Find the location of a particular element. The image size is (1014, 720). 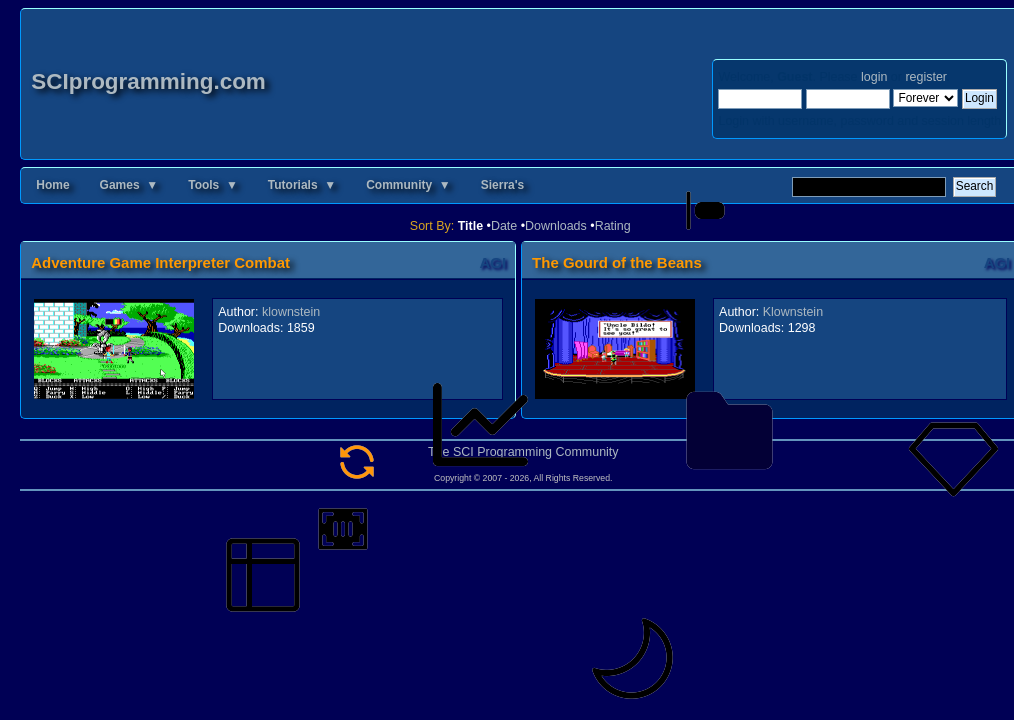

view analytics or statistics is located at coordinates (480, 424).